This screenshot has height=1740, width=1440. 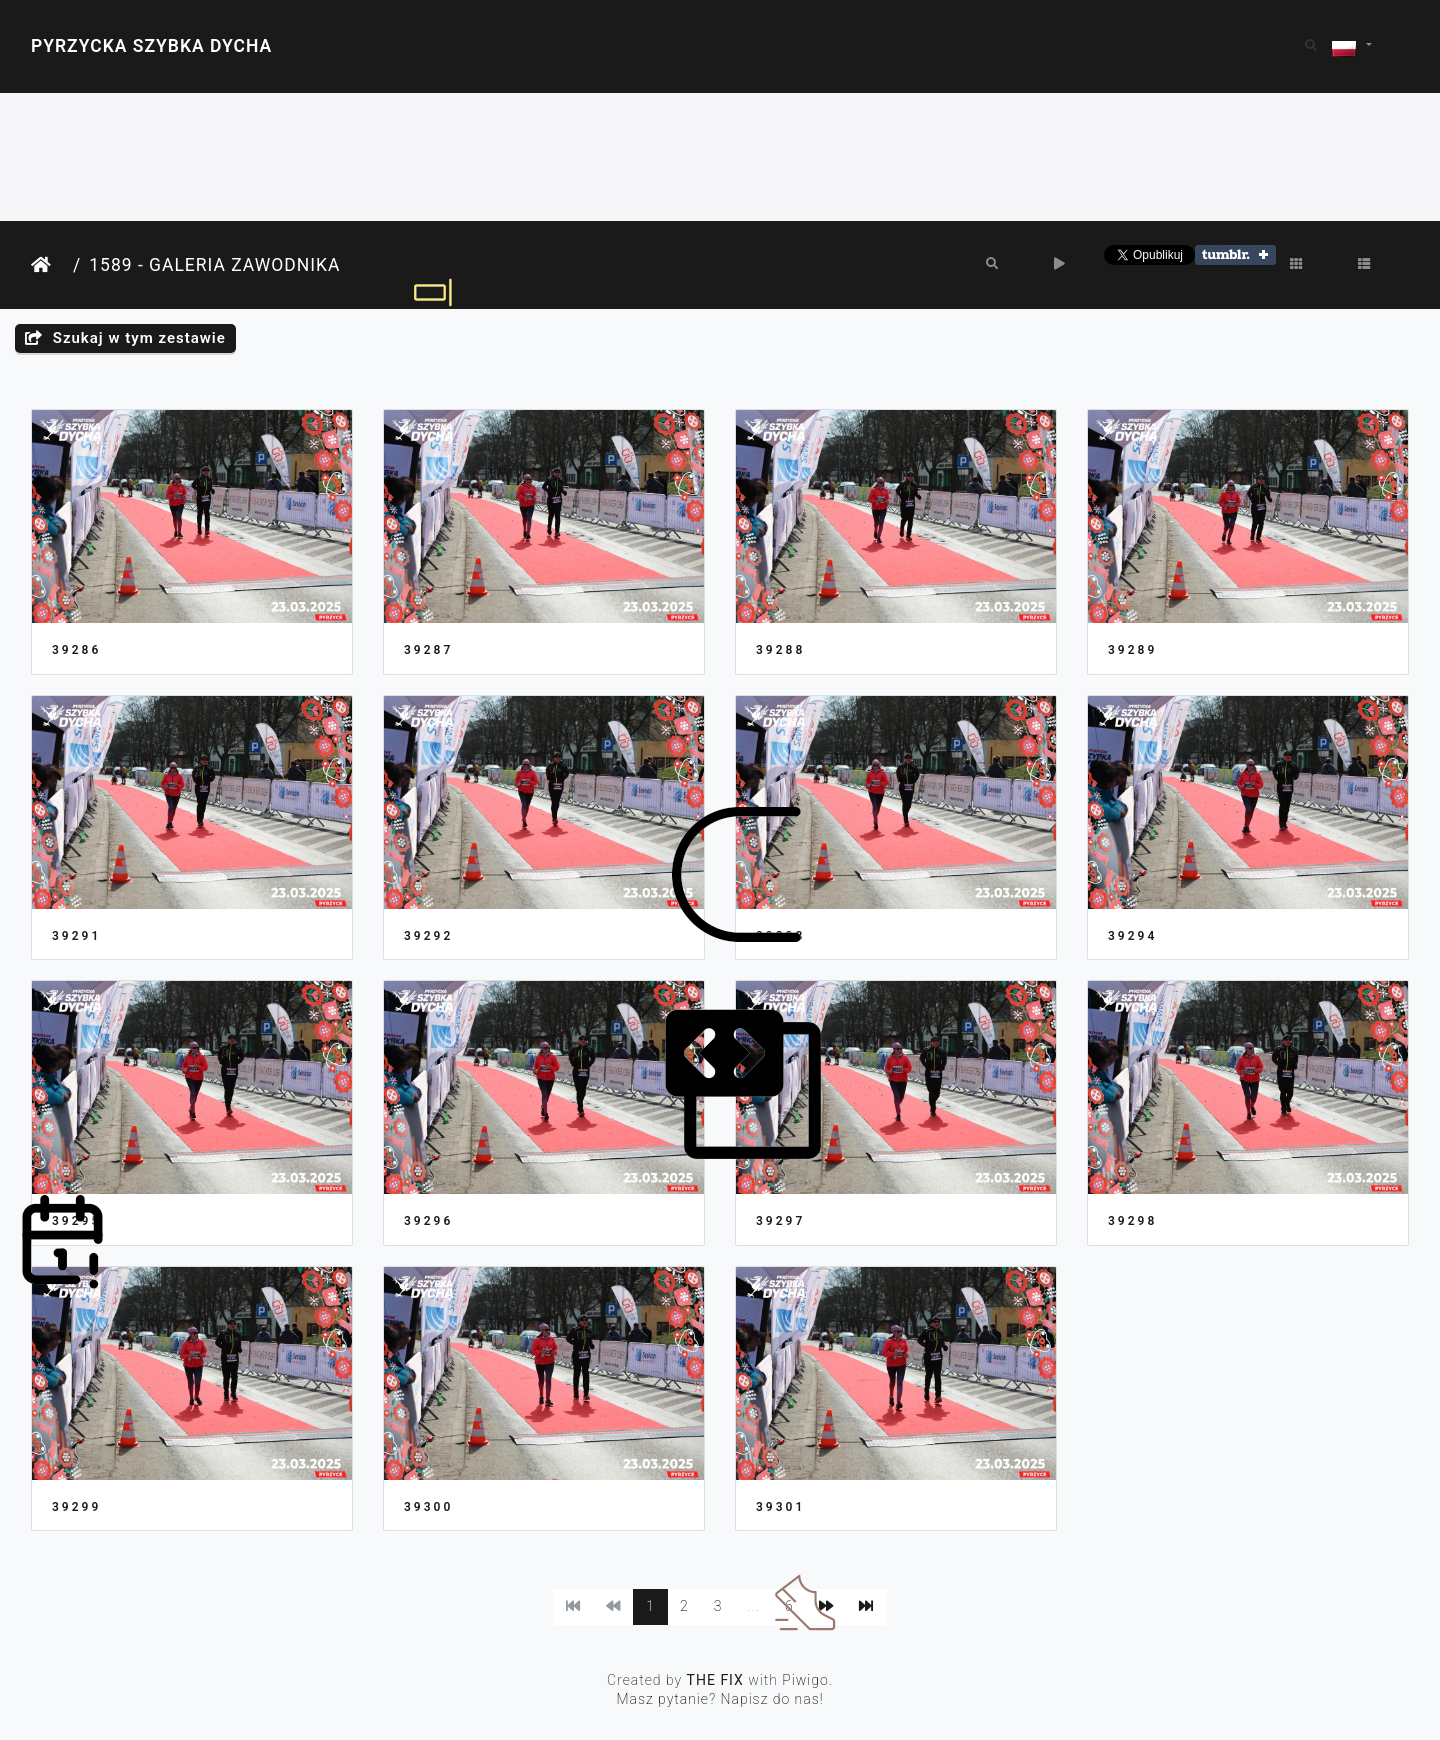 I want to click on calendar event requiring attention, so click(x=62, y=1239).